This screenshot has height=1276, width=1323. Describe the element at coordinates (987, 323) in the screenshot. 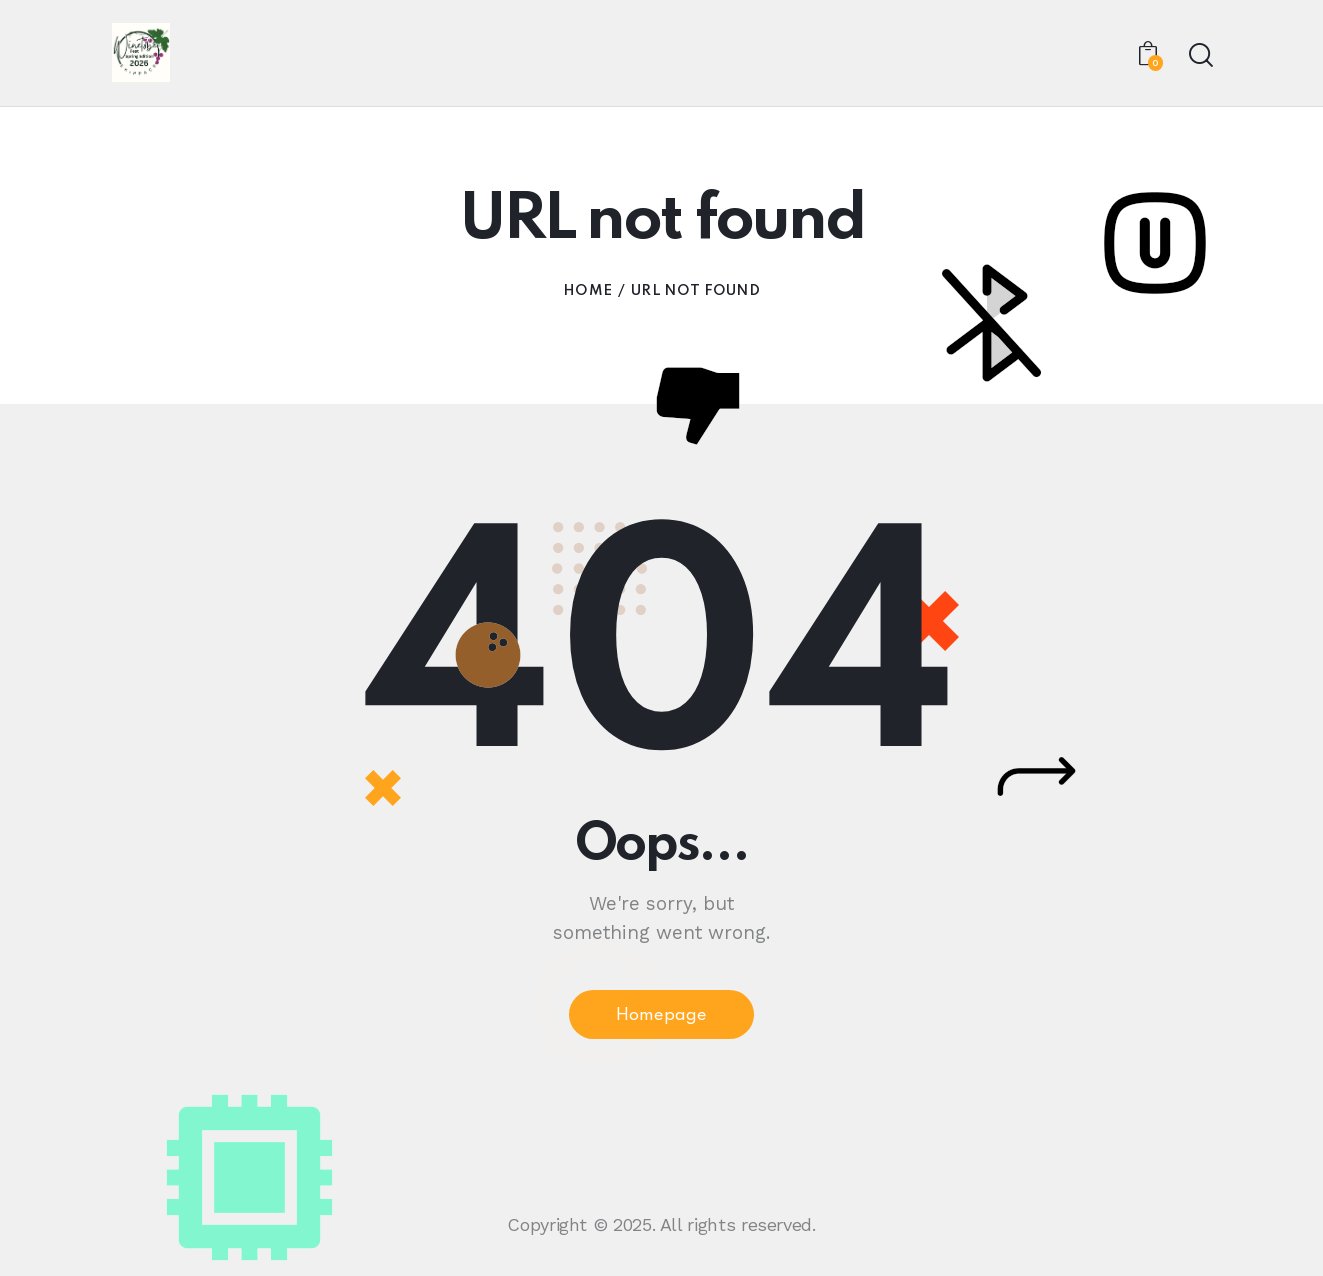

I see `bluetooth is disabled or turned off` at that location.